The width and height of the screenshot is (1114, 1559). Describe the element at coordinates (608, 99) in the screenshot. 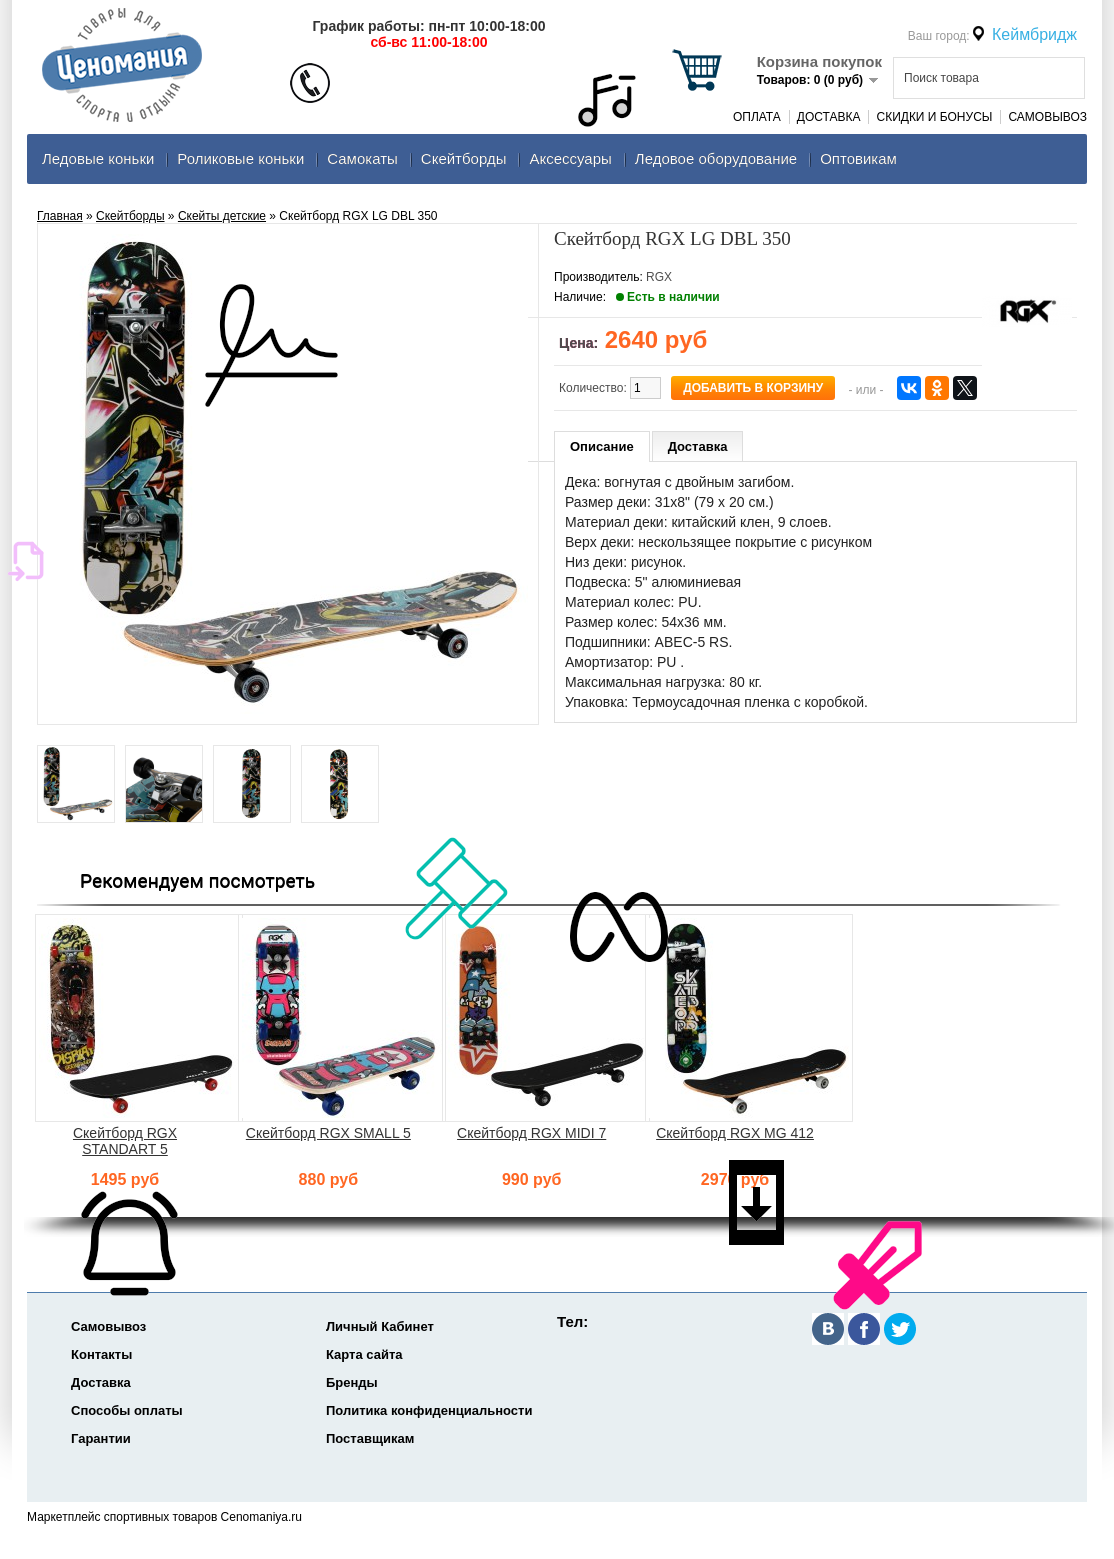

I see `remove a song from playlist` at that location.